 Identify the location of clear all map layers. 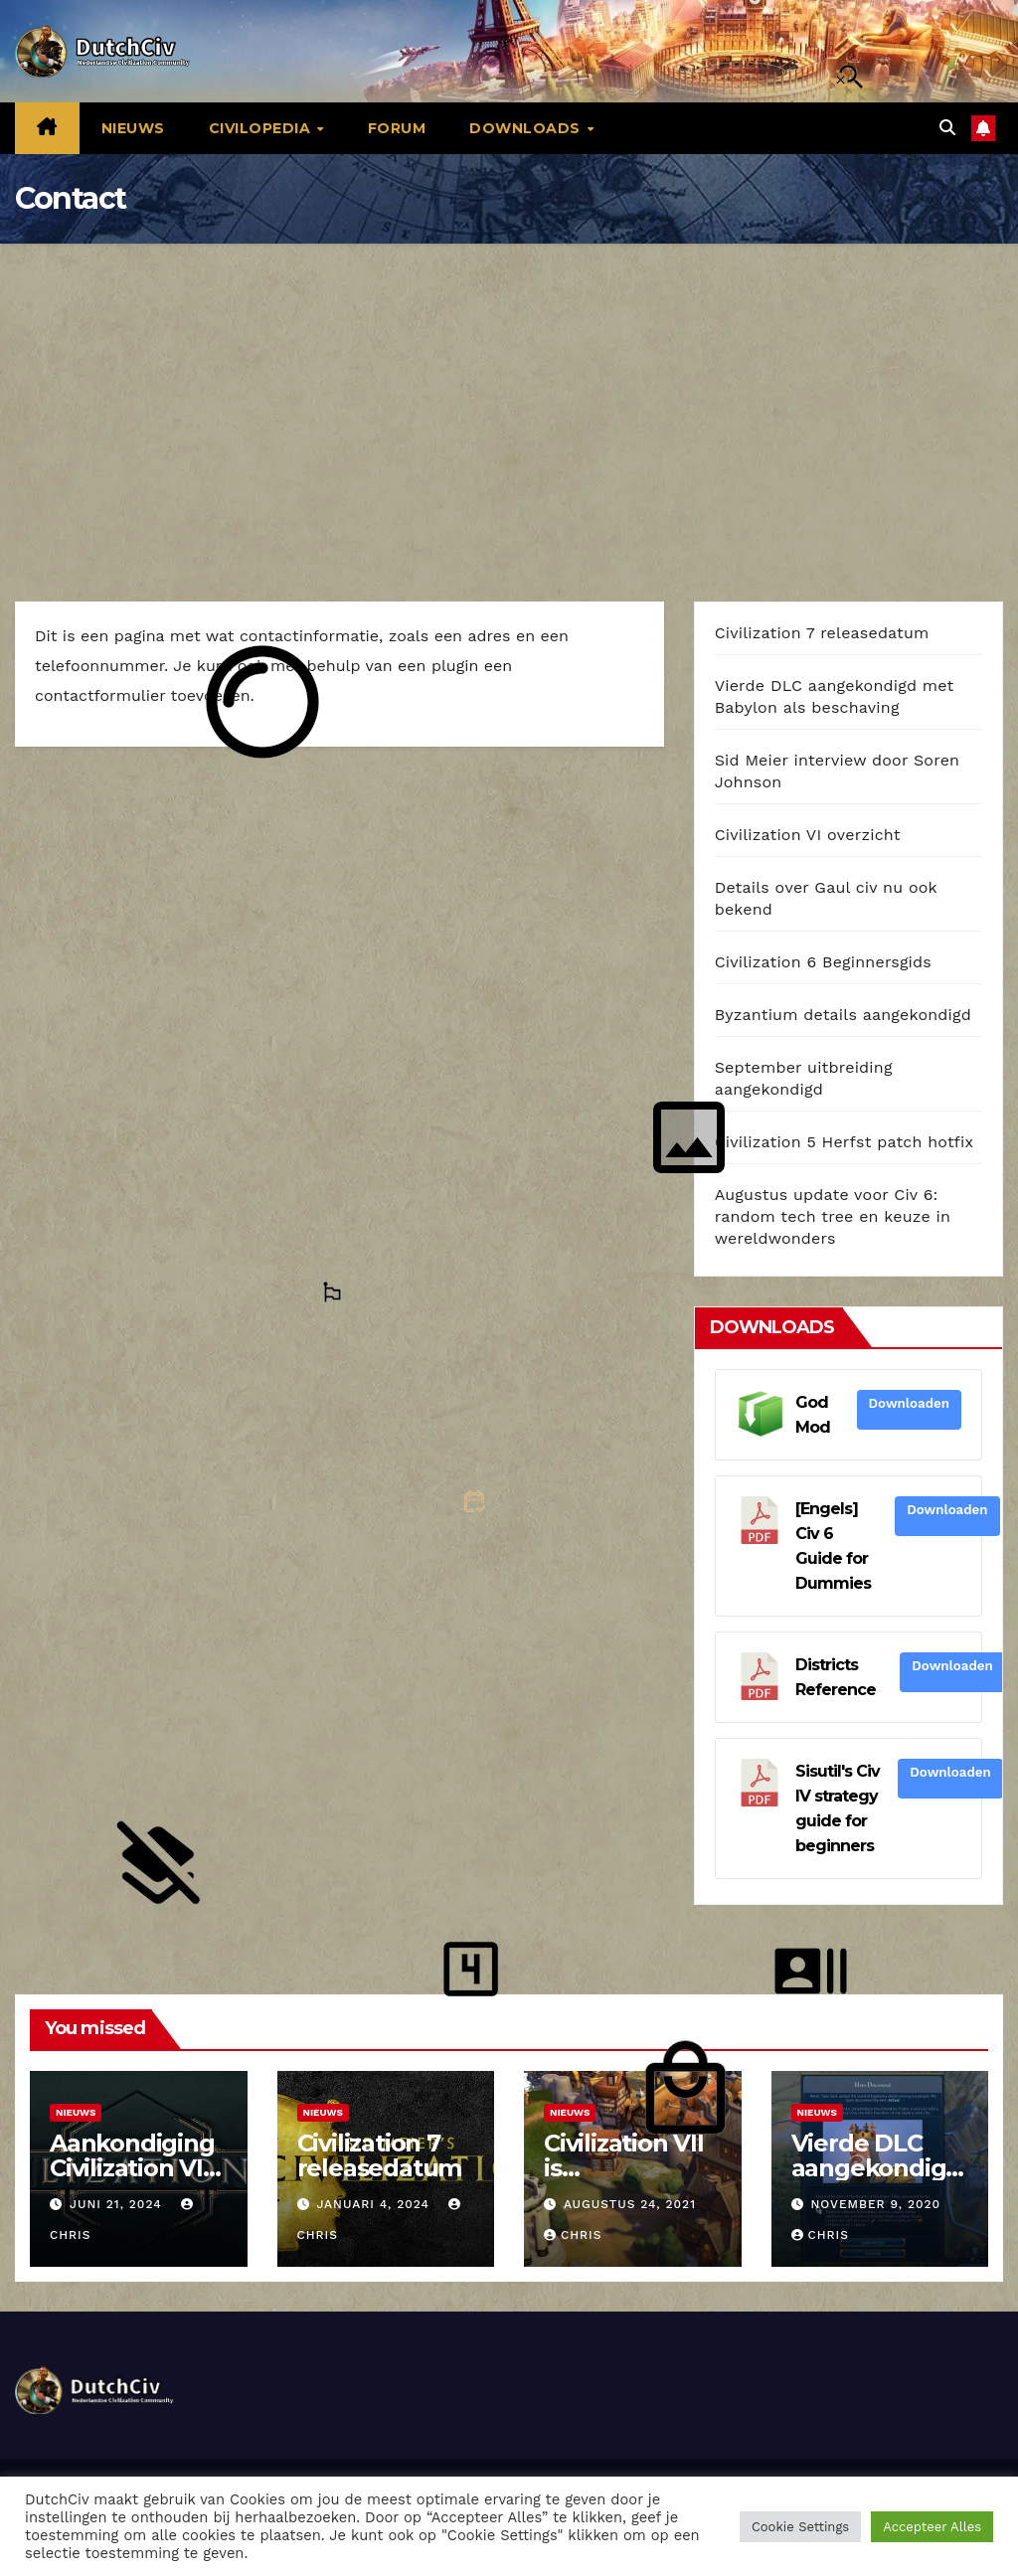
(158, 1867).